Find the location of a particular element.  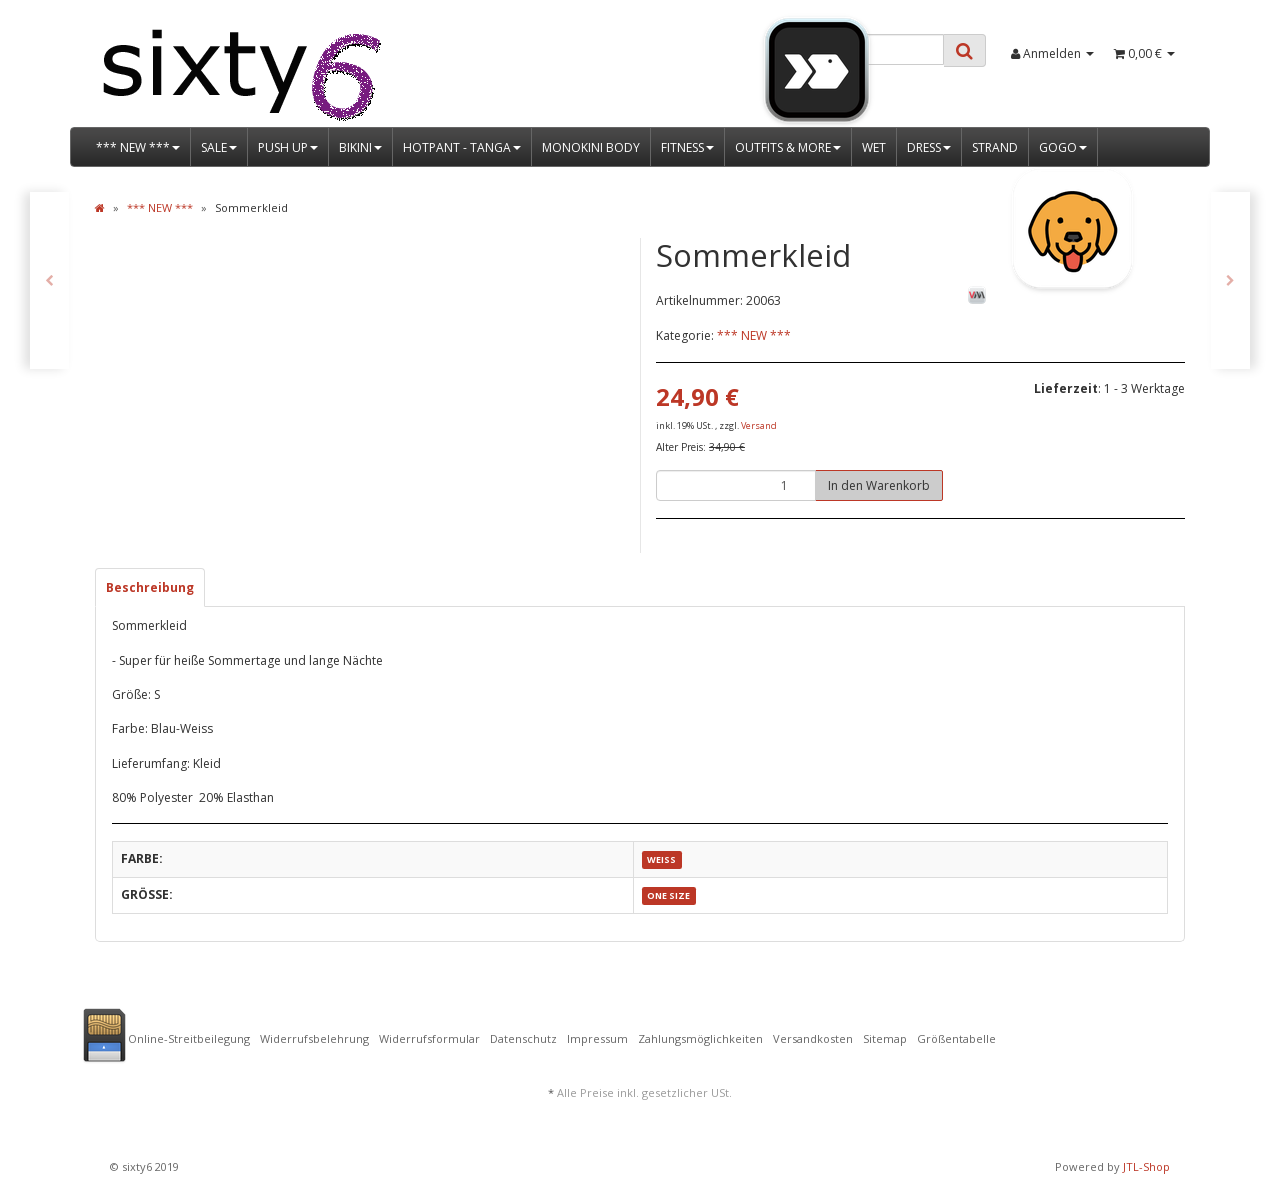

open virt-manager virtual machine management app is located at coordinates (977, 295).